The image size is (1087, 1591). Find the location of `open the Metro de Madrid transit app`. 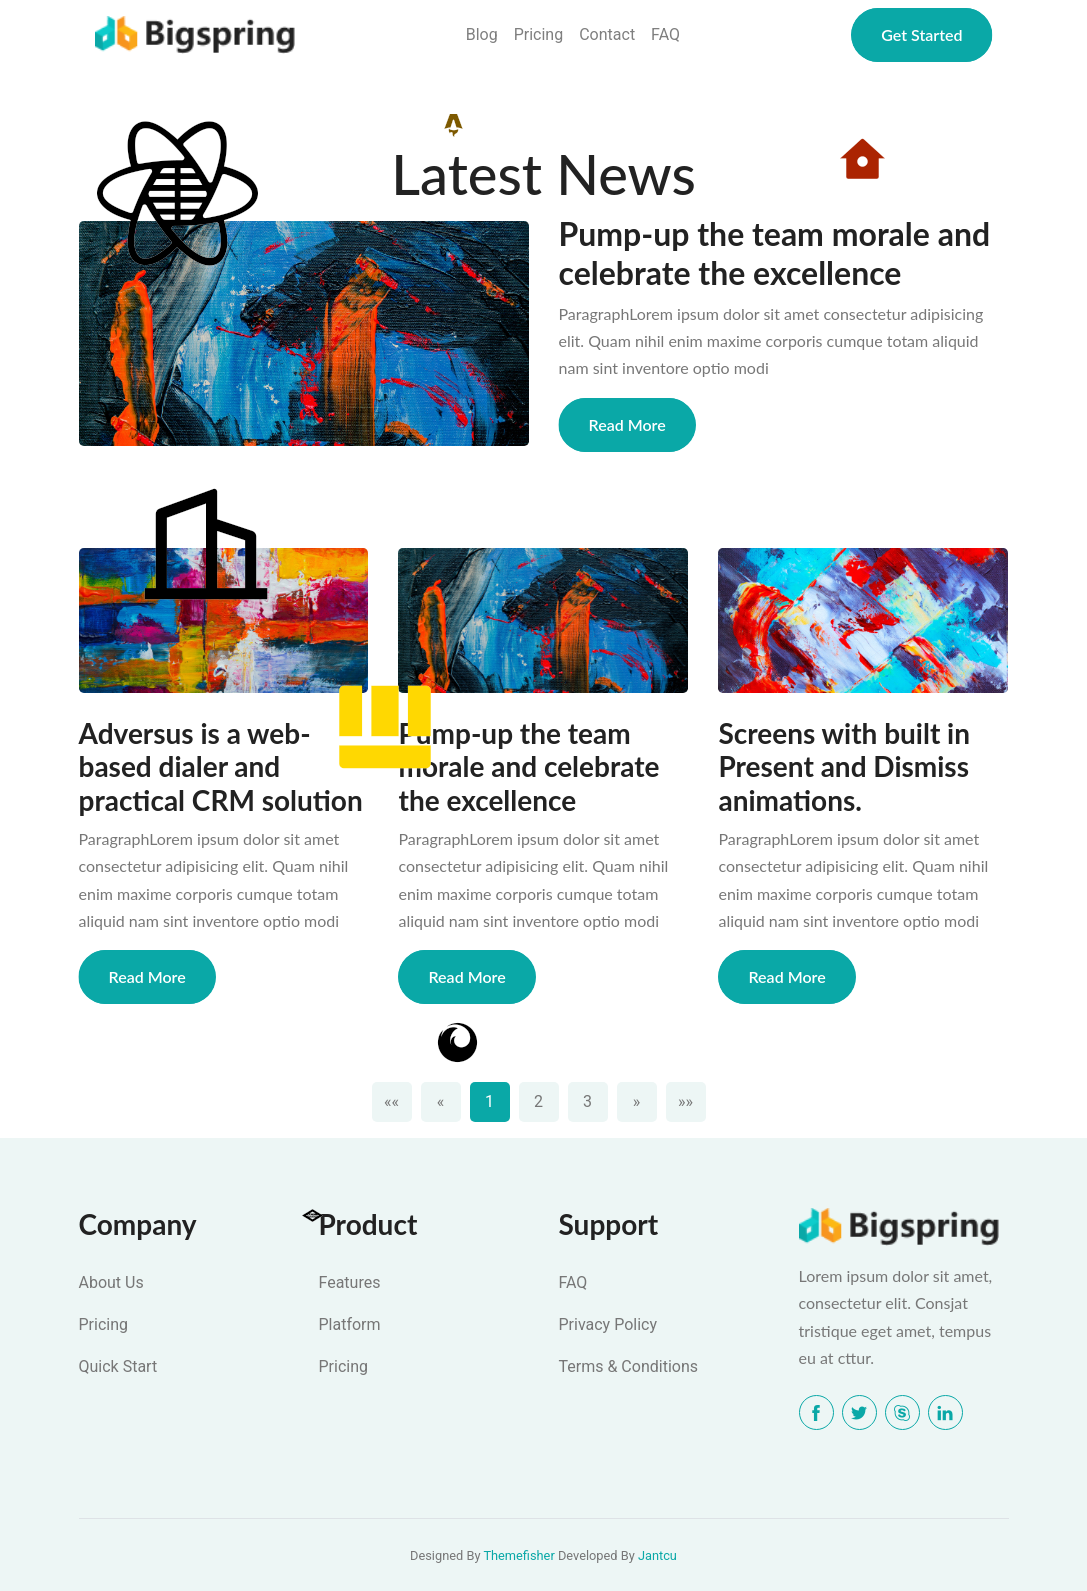

open the Metro de Madrid transit app is located at coordinates (312, 1215).